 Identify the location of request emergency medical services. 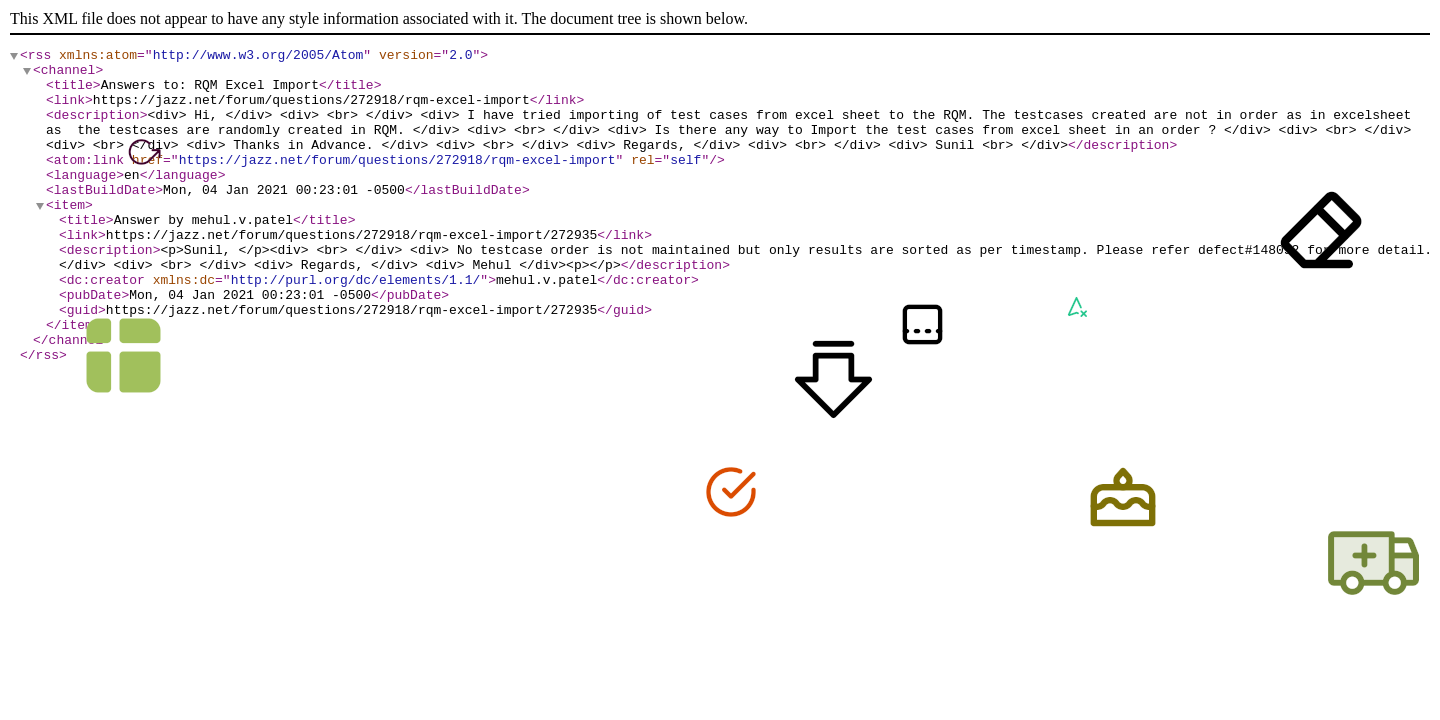
(1370, 558).